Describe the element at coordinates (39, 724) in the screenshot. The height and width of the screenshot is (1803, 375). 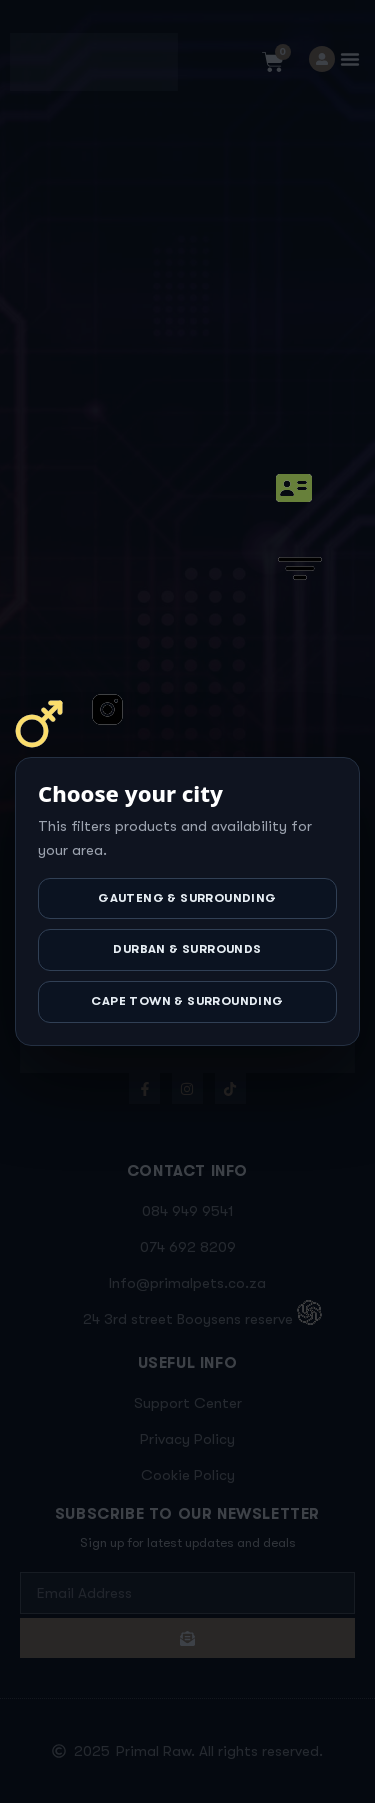
I see `indicates male gender or sex option` at that location.